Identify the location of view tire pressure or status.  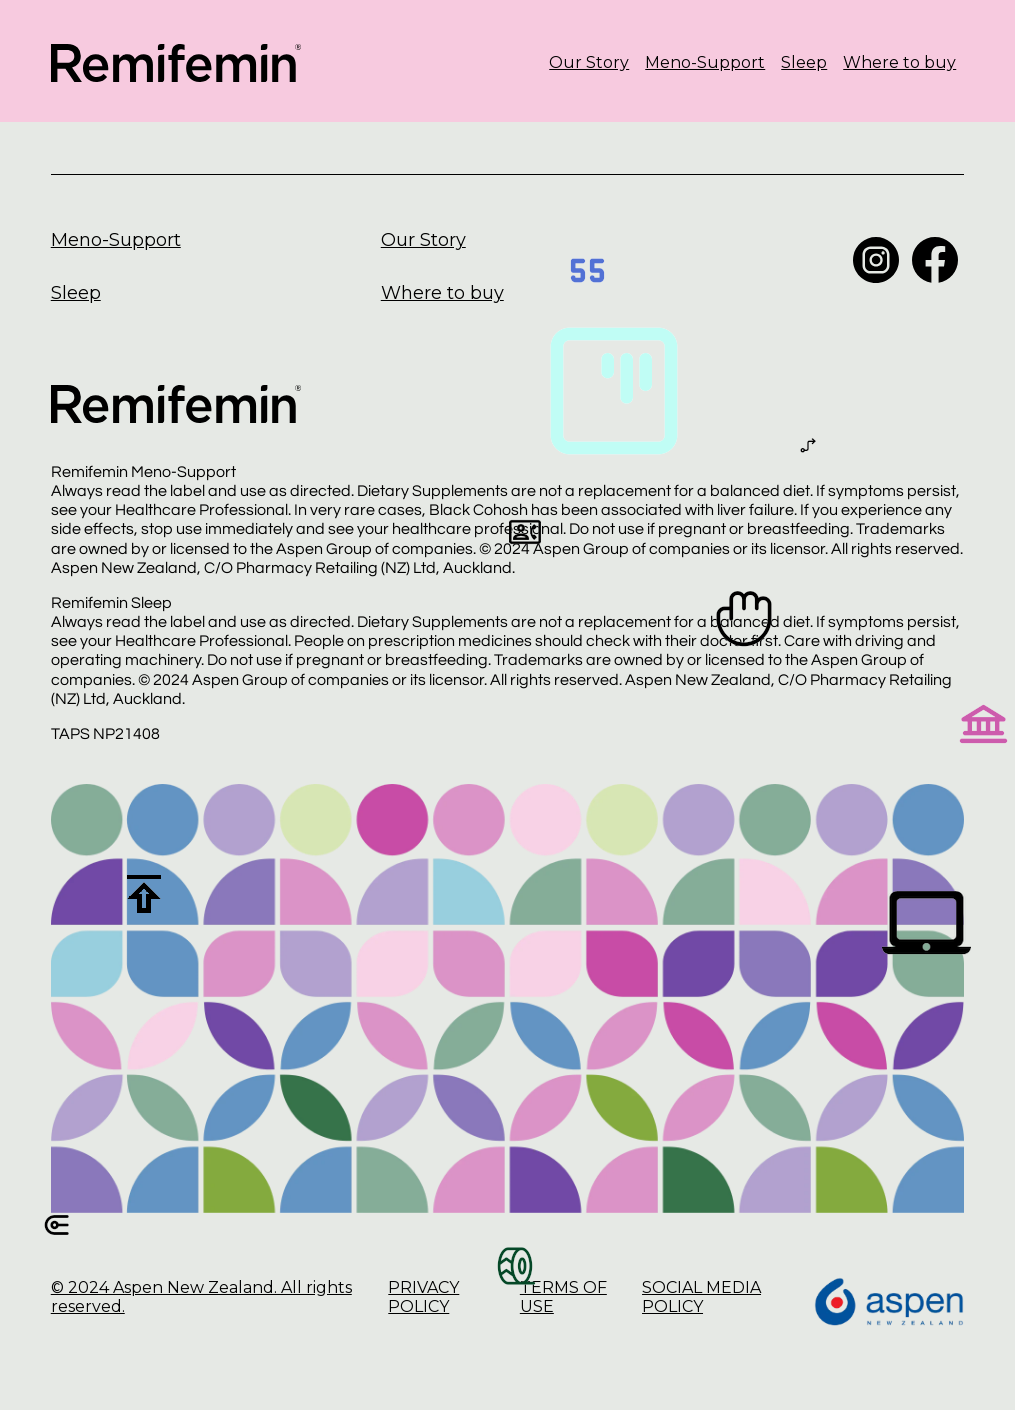
(515, 1266).